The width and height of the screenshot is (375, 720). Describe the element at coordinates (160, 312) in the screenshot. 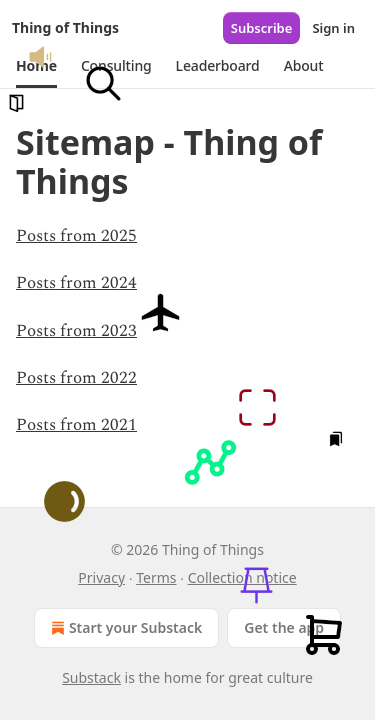

I see `access airport or flight information` at that location.